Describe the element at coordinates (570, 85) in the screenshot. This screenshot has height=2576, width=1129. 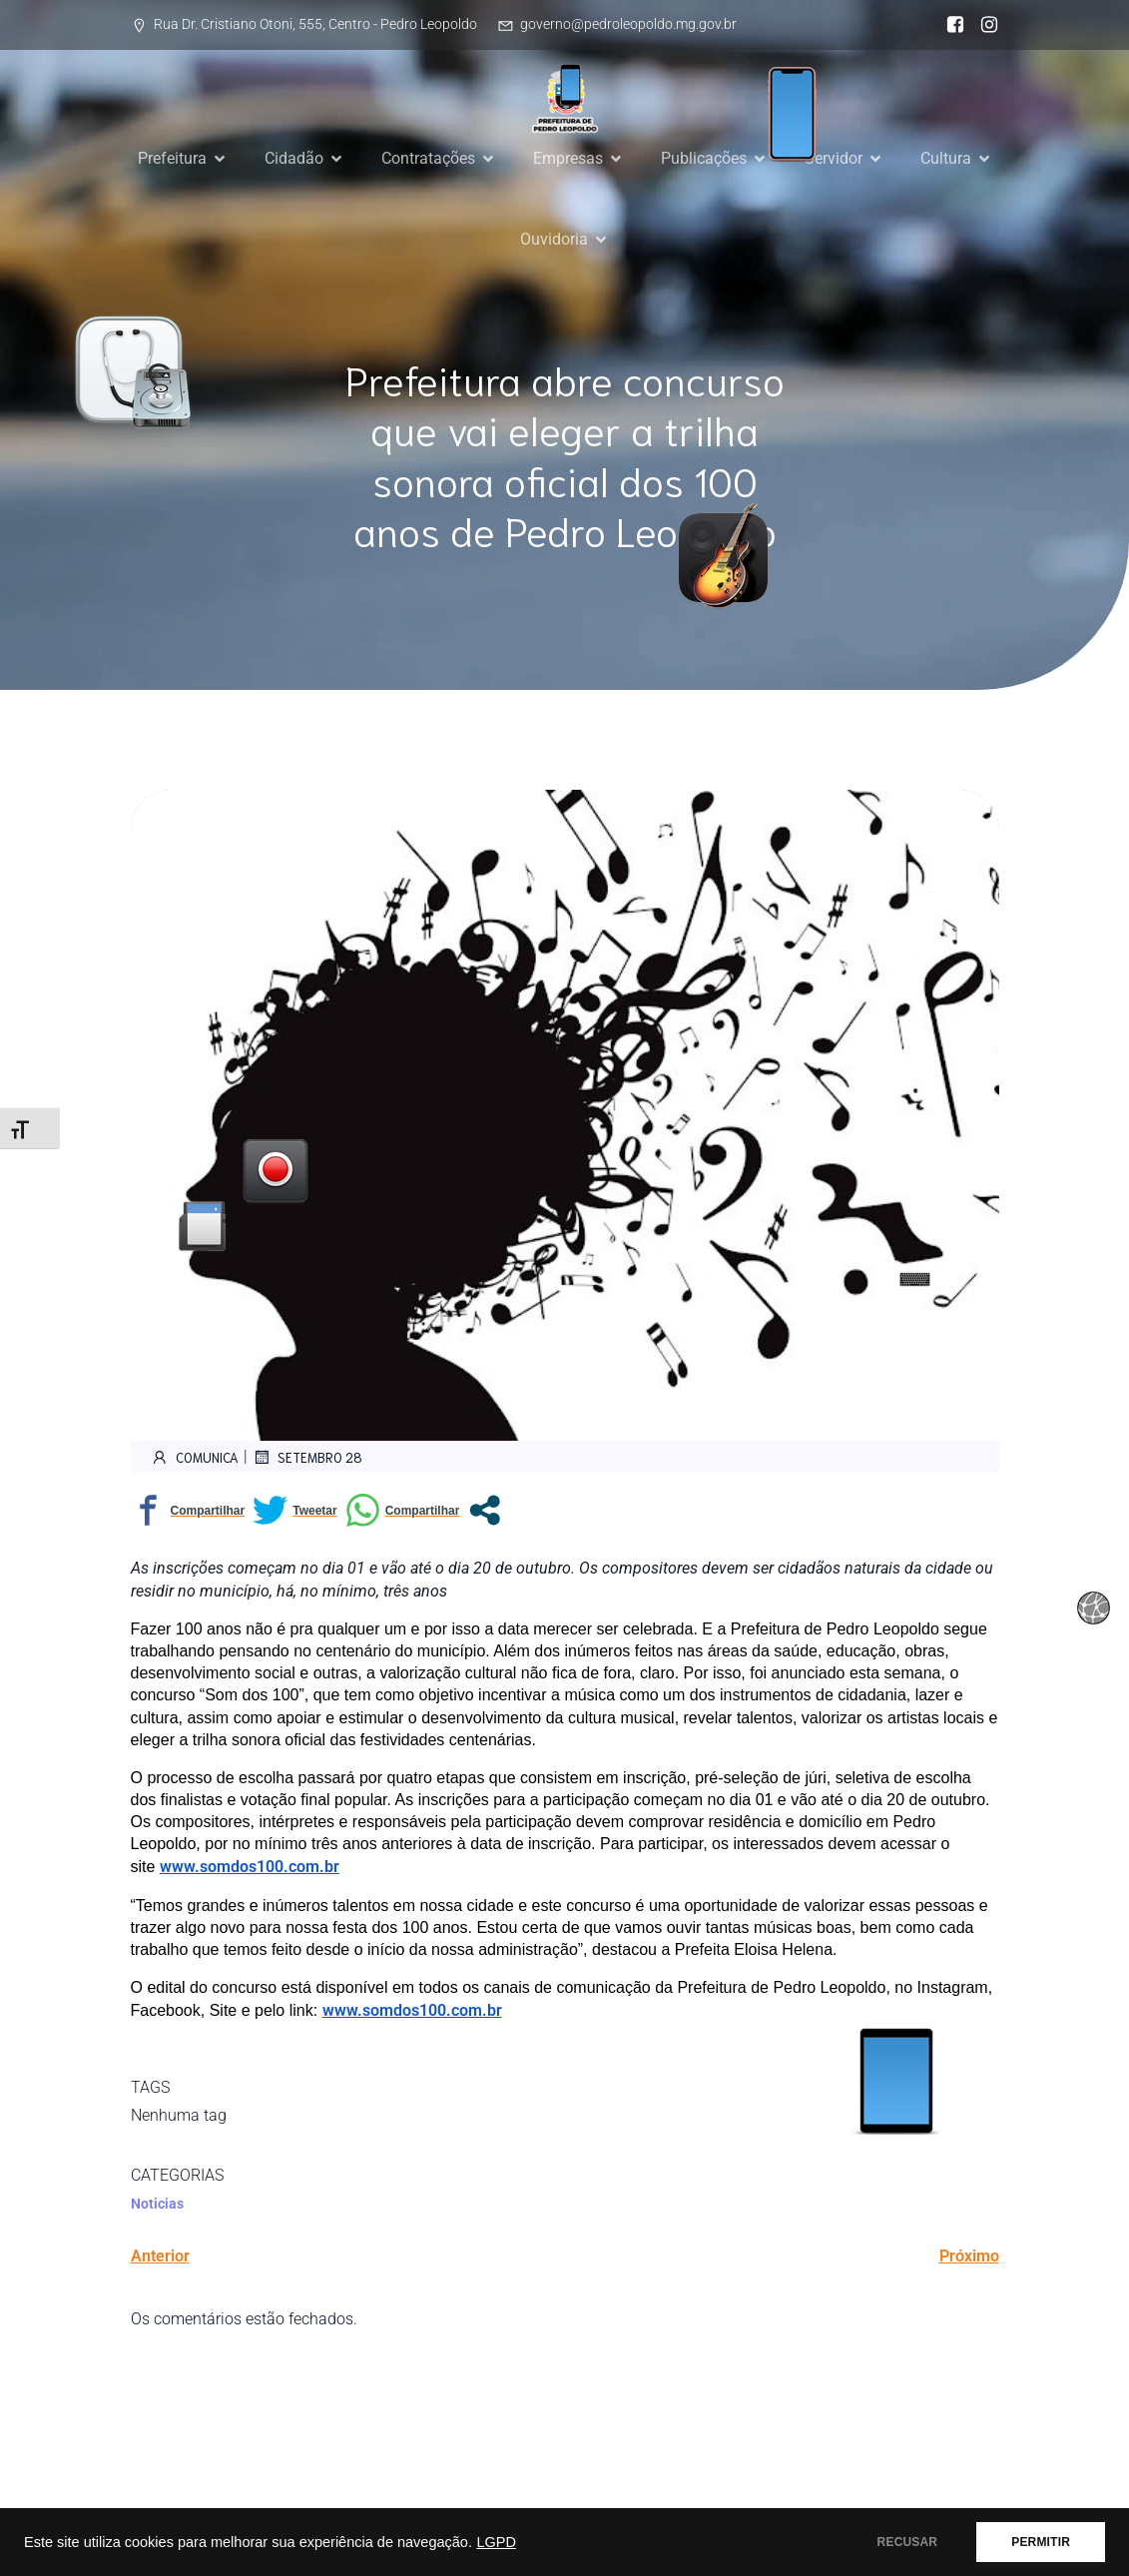
I see `indicates a connected iPhone device` at that location.